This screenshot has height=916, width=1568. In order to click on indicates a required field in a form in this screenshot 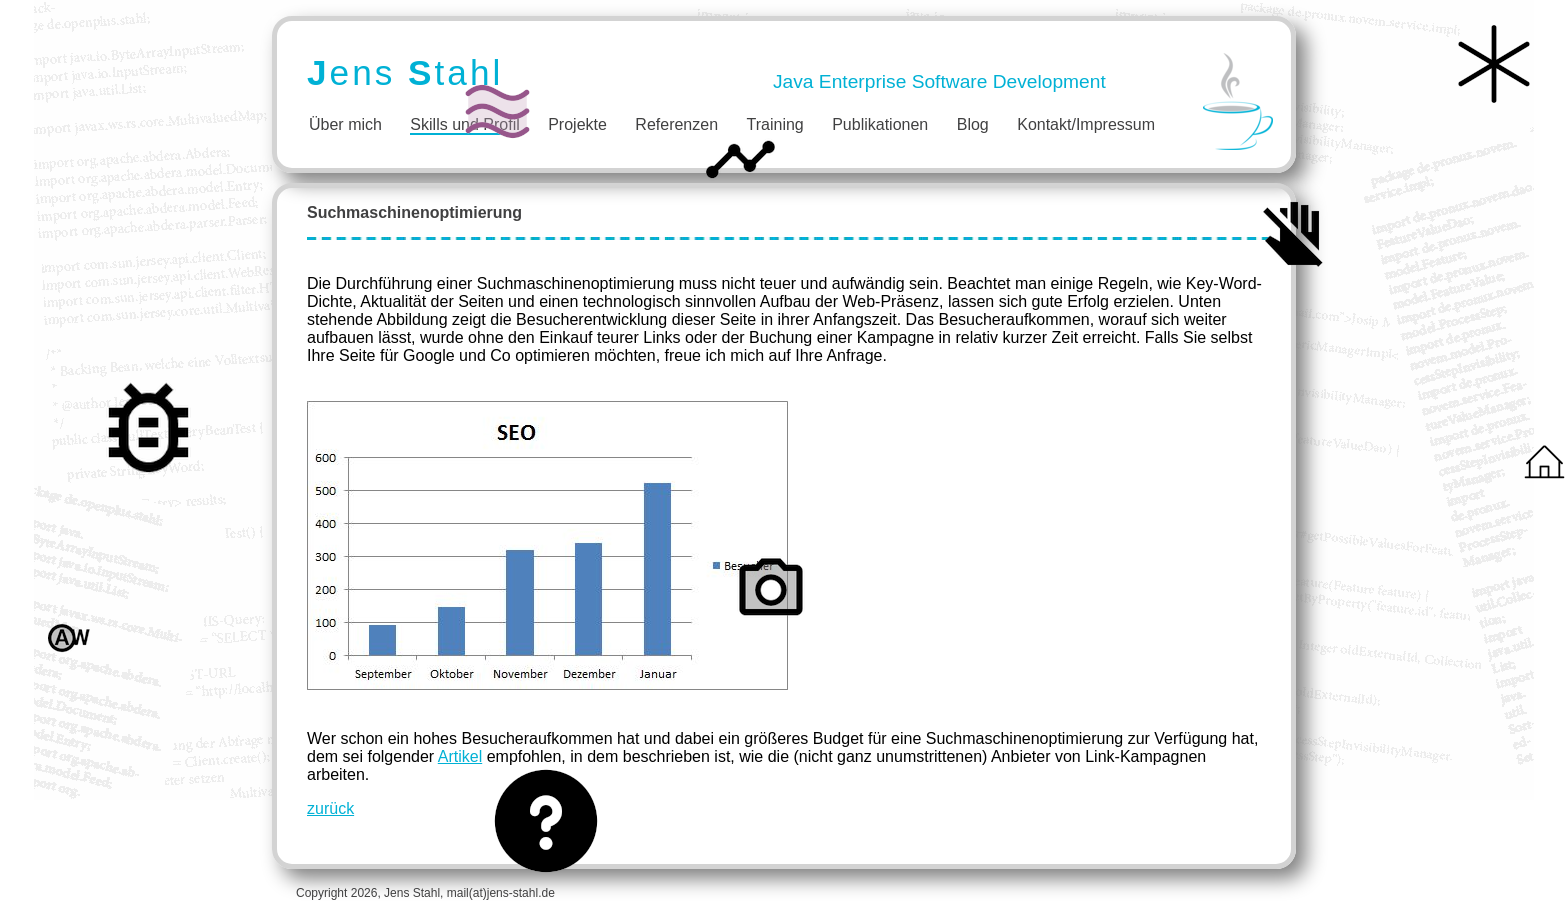, I will do `click(1494, 64)`.